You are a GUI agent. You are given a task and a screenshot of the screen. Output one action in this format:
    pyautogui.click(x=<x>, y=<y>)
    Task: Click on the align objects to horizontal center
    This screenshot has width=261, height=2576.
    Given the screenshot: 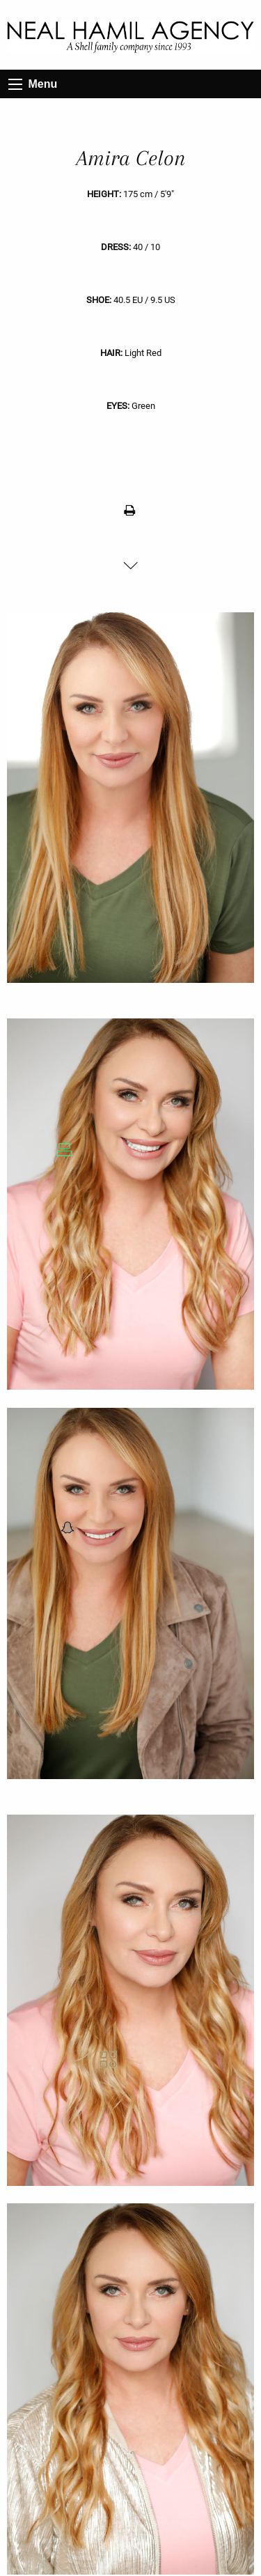 What is the action you would take?
    pyautogui.click(x=64, y=1149)
    